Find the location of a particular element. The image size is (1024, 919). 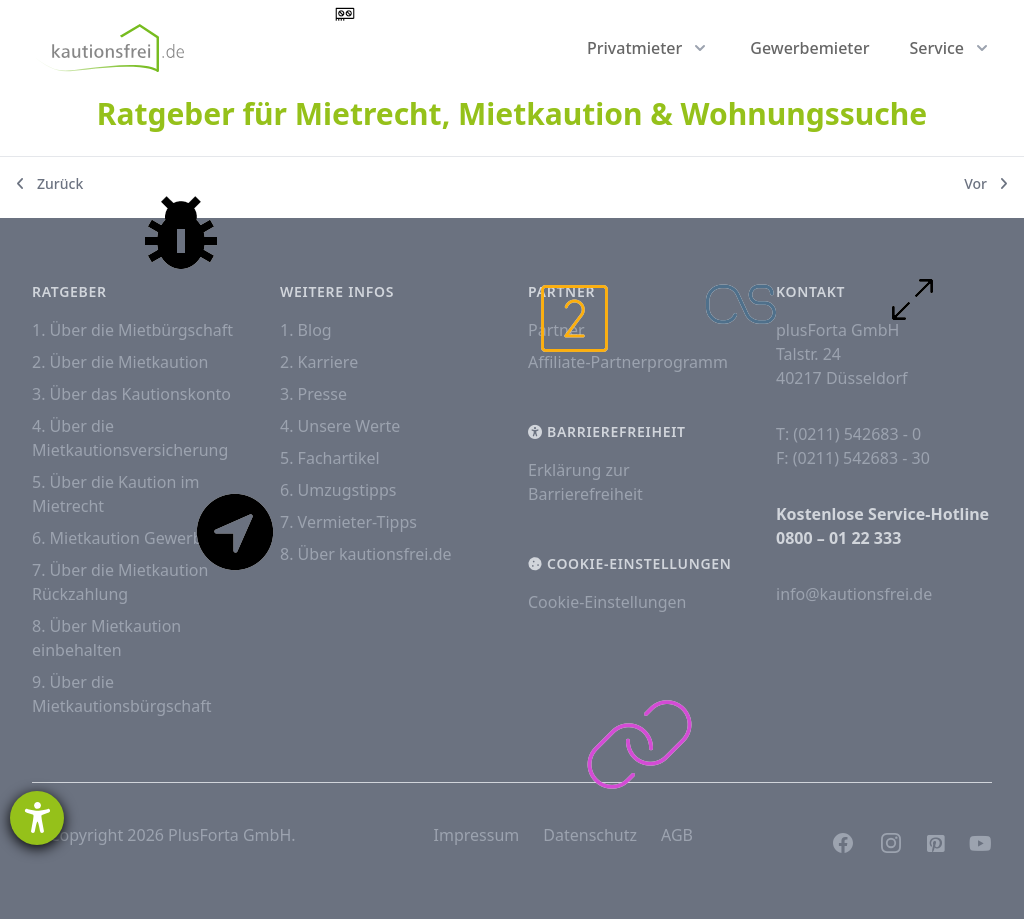

find pest control services nearby is located at coordinates (181, 233).